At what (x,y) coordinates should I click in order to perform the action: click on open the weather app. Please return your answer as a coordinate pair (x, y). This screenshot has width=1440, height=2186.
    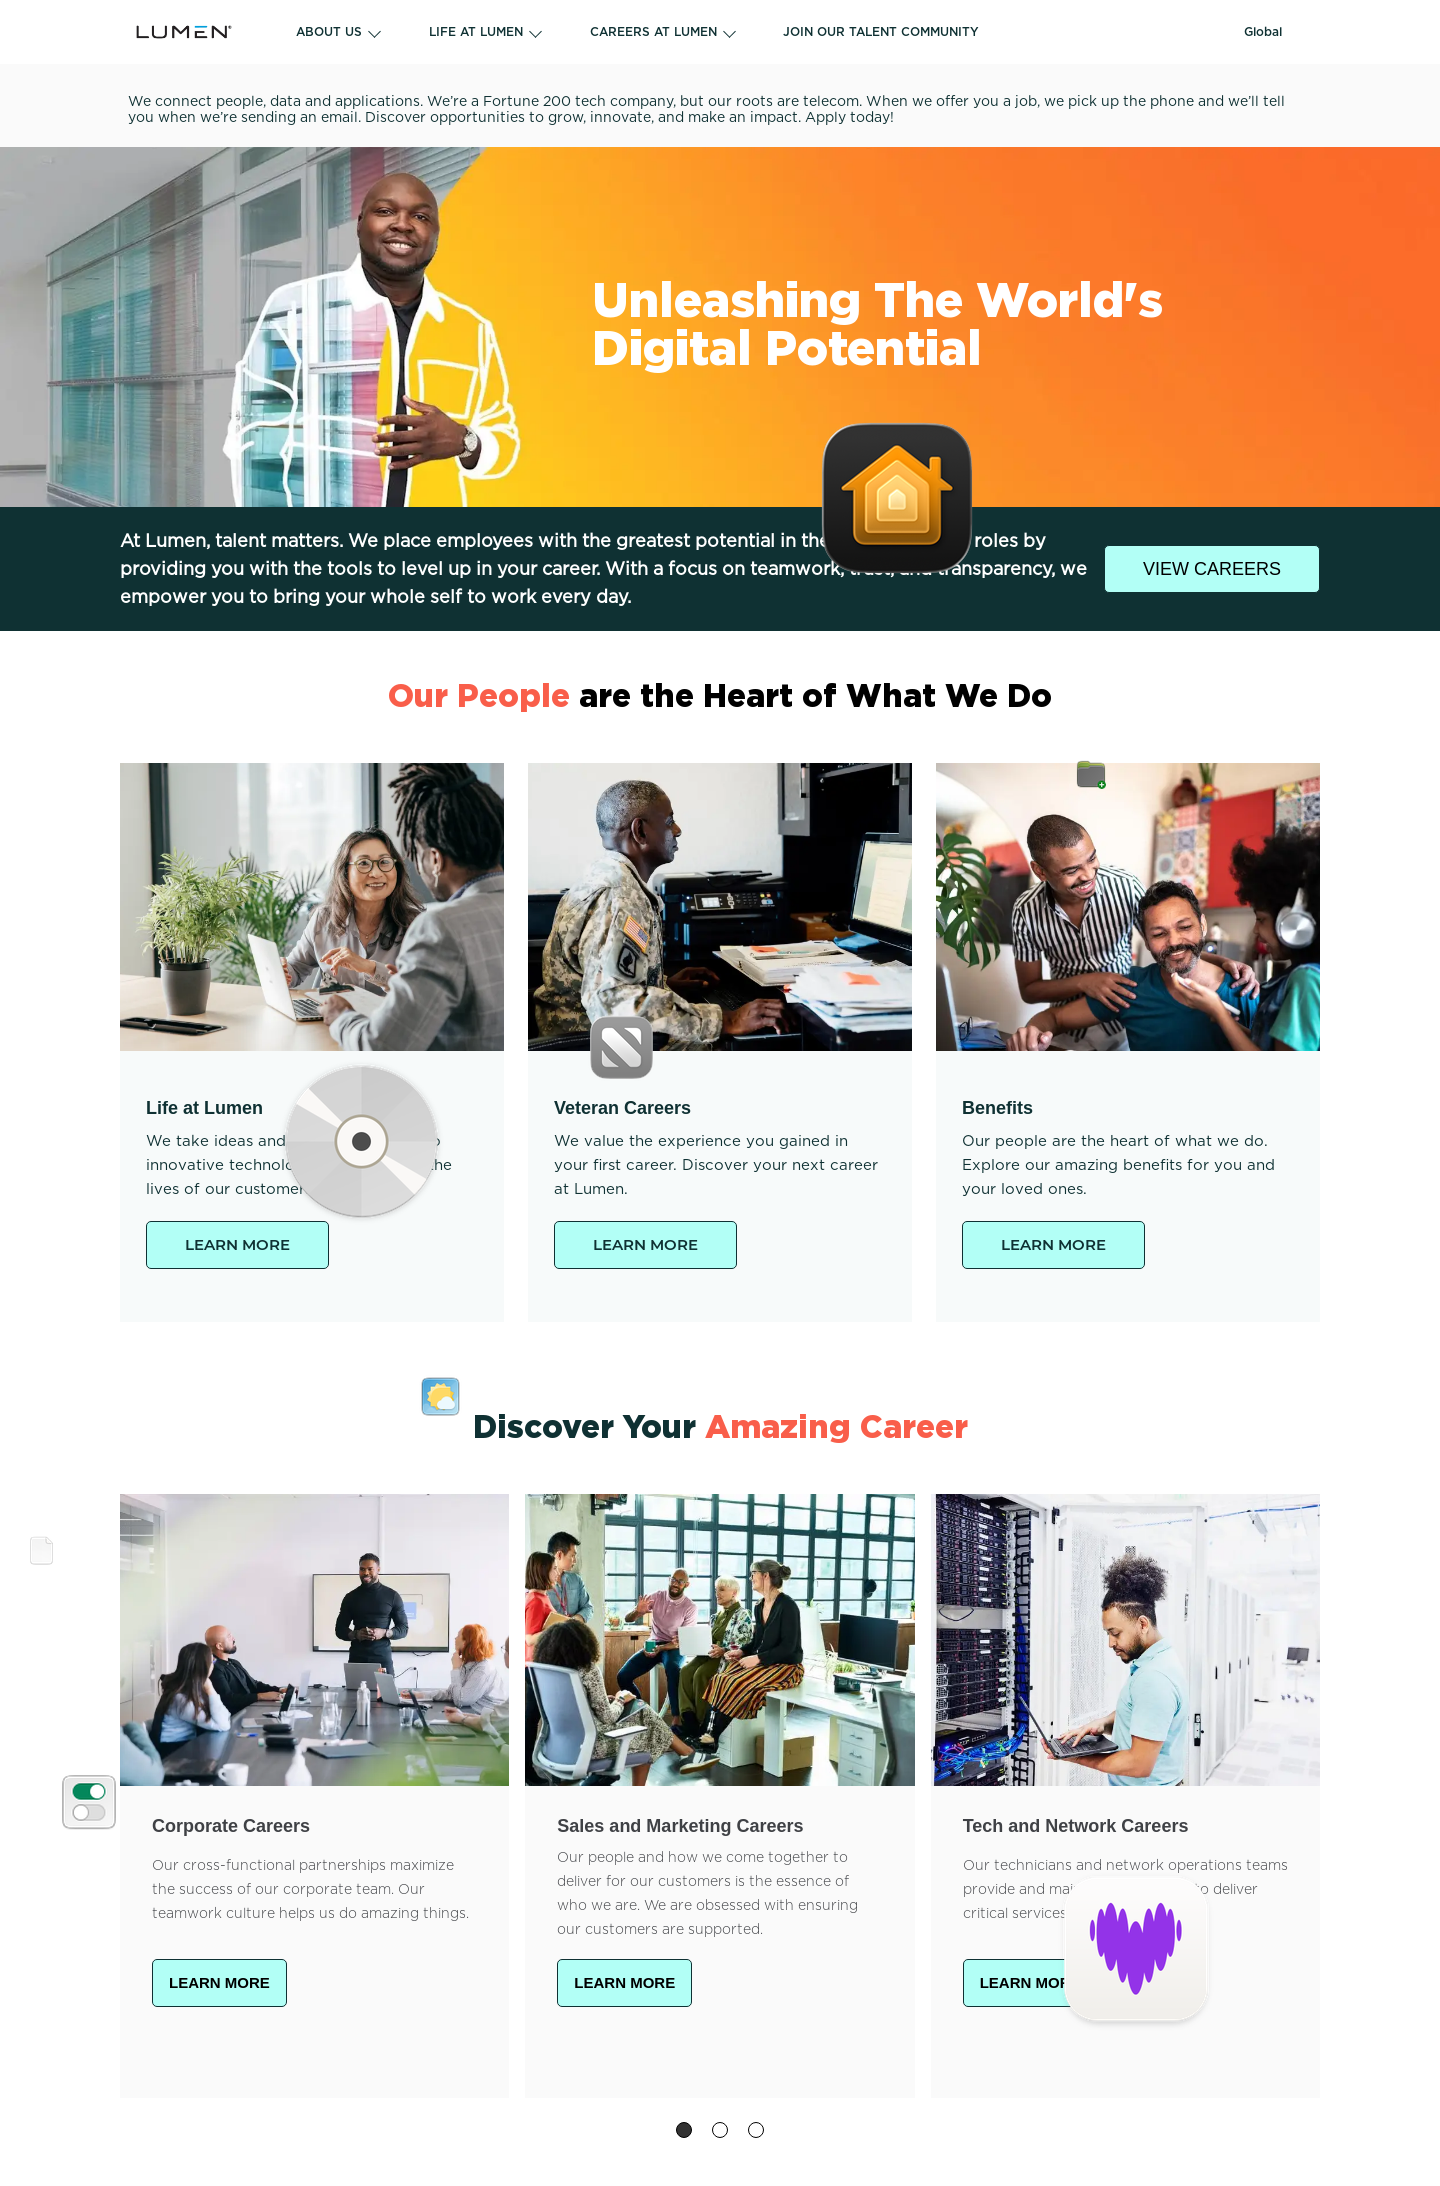
    Looking at the image, I should click on (440, 1396).